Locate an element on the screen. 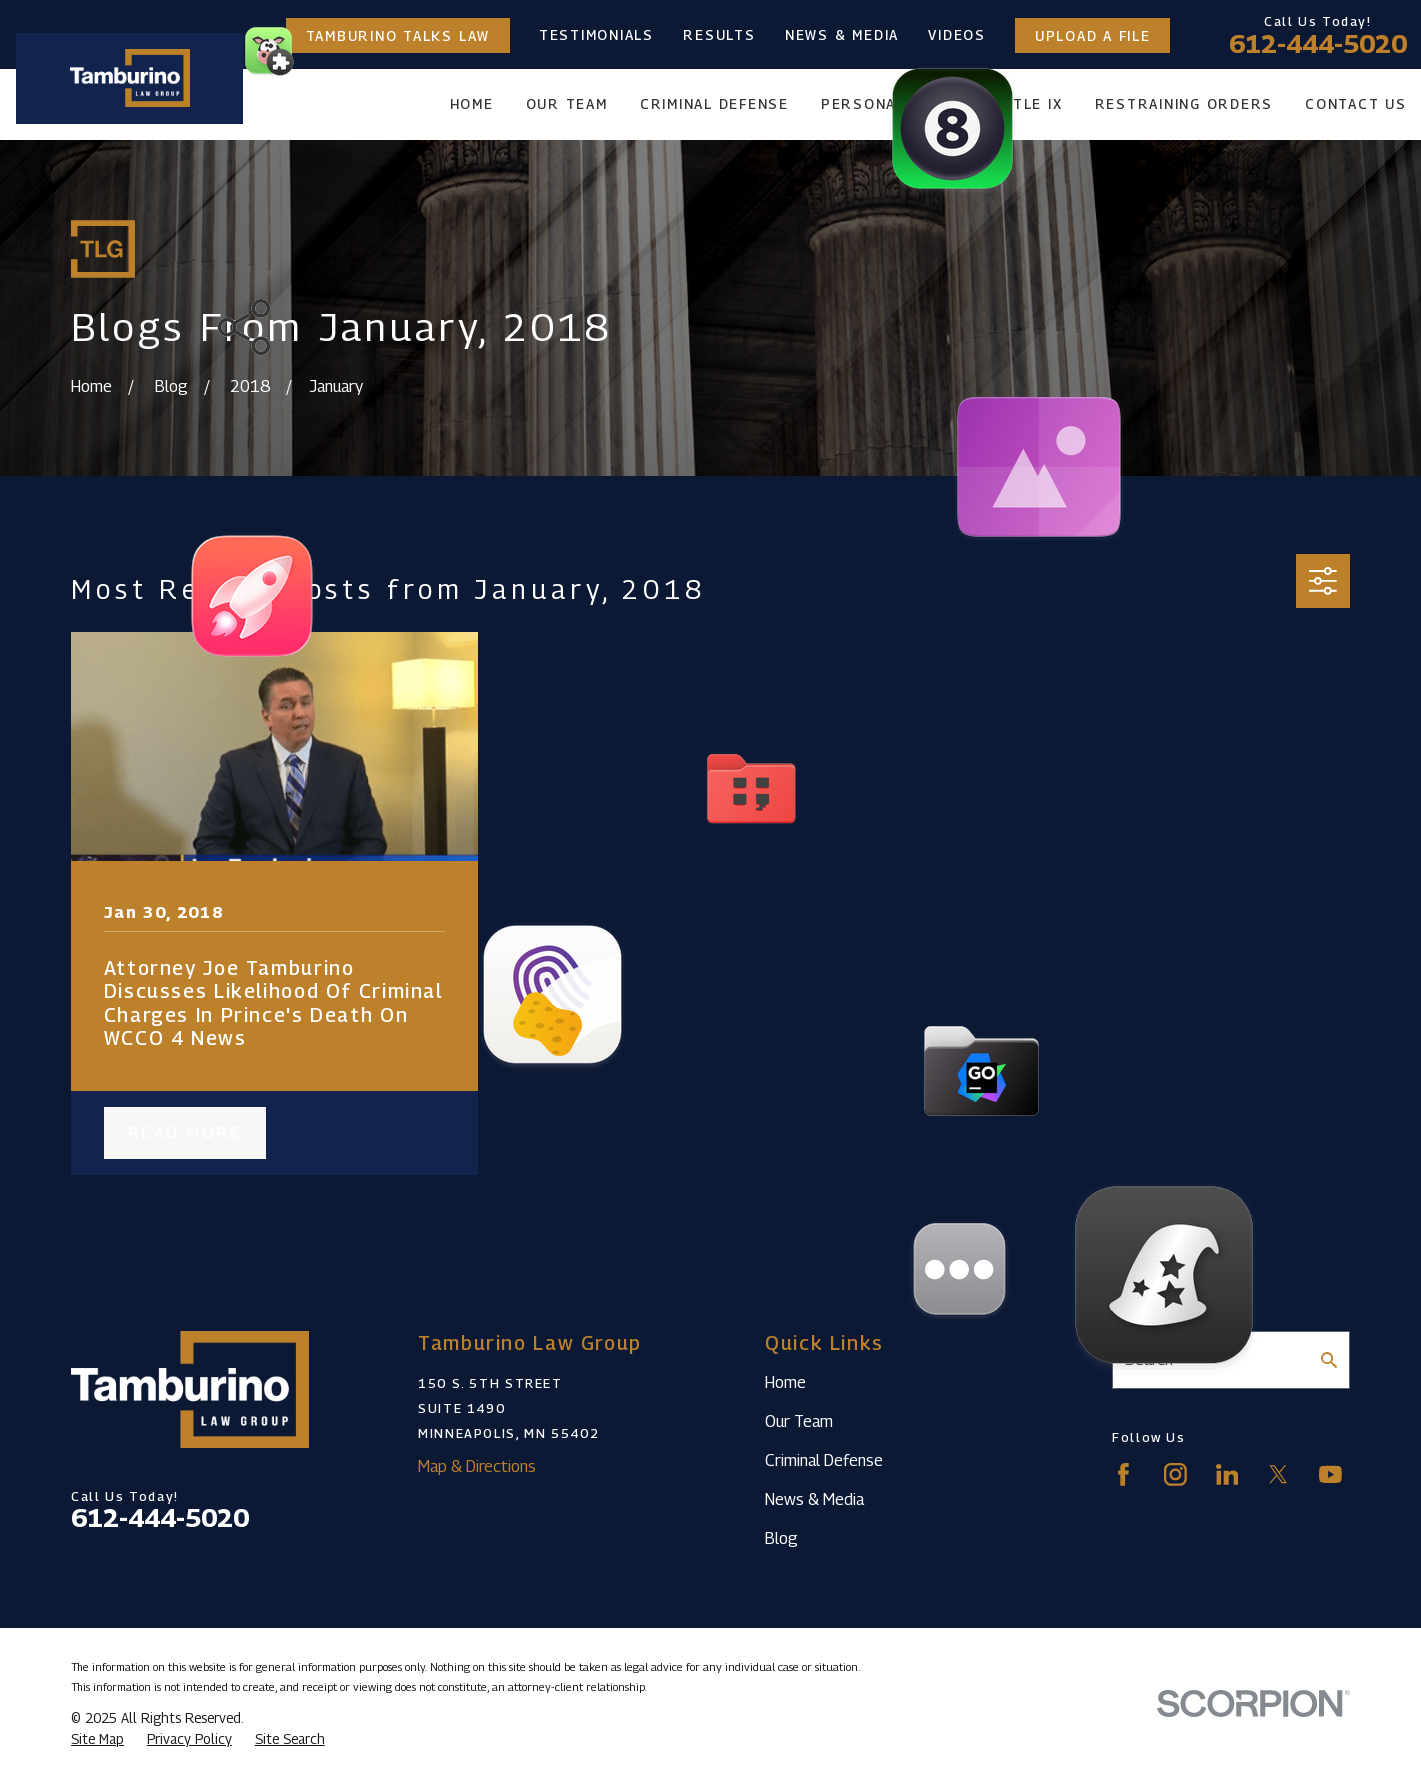 The image size is (1421, 1769). open metadata cleaner app is located at coordinates (552, 994).